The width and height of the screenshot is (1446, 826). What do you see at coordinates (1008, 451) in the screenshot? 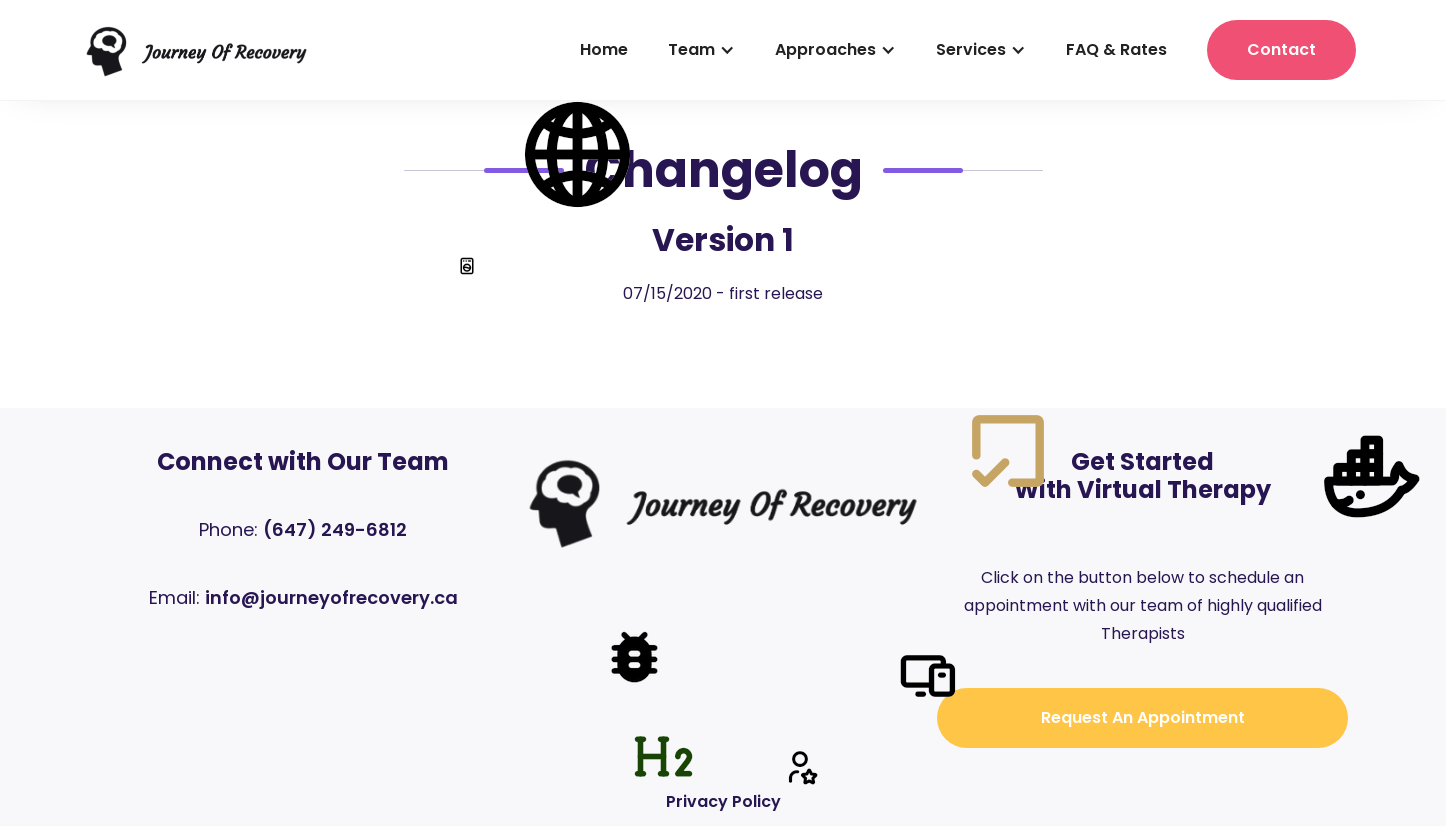
I see `mark task as complete` at bounding box center [1008, 451].